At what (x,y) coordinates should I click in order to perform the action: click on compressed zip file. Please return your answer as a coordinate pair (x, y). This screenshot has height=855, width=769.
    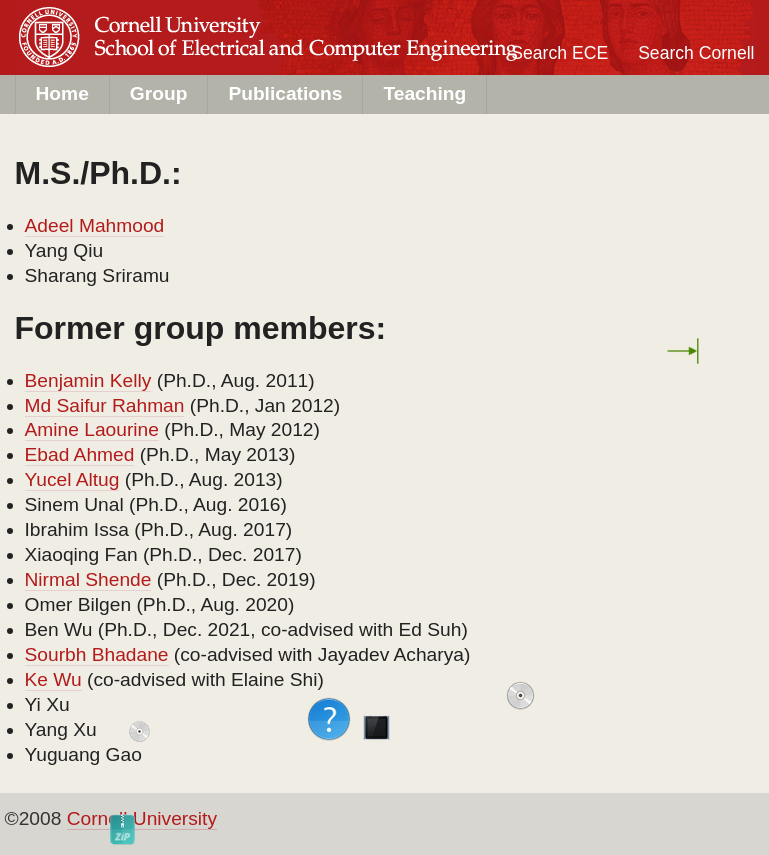
    Looking at the image, I should click on (122, 829).